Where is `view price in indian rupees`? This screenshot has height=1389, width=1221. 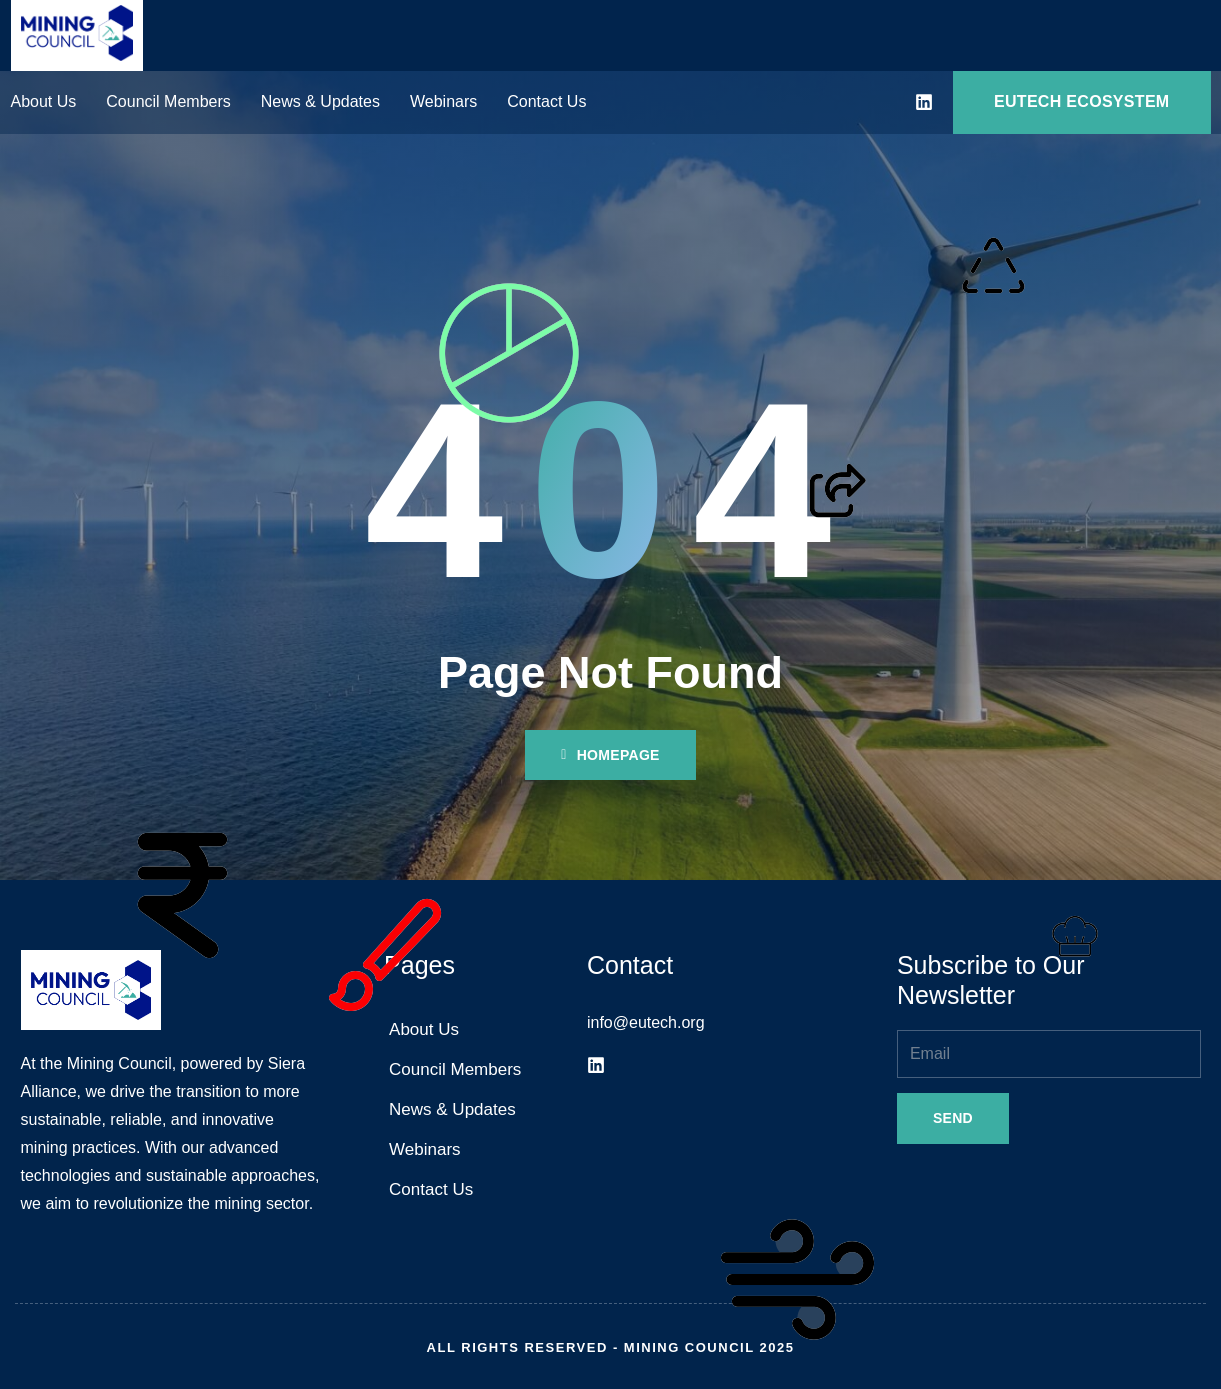
view price in indian rupees is located at coordinates (182, 895).